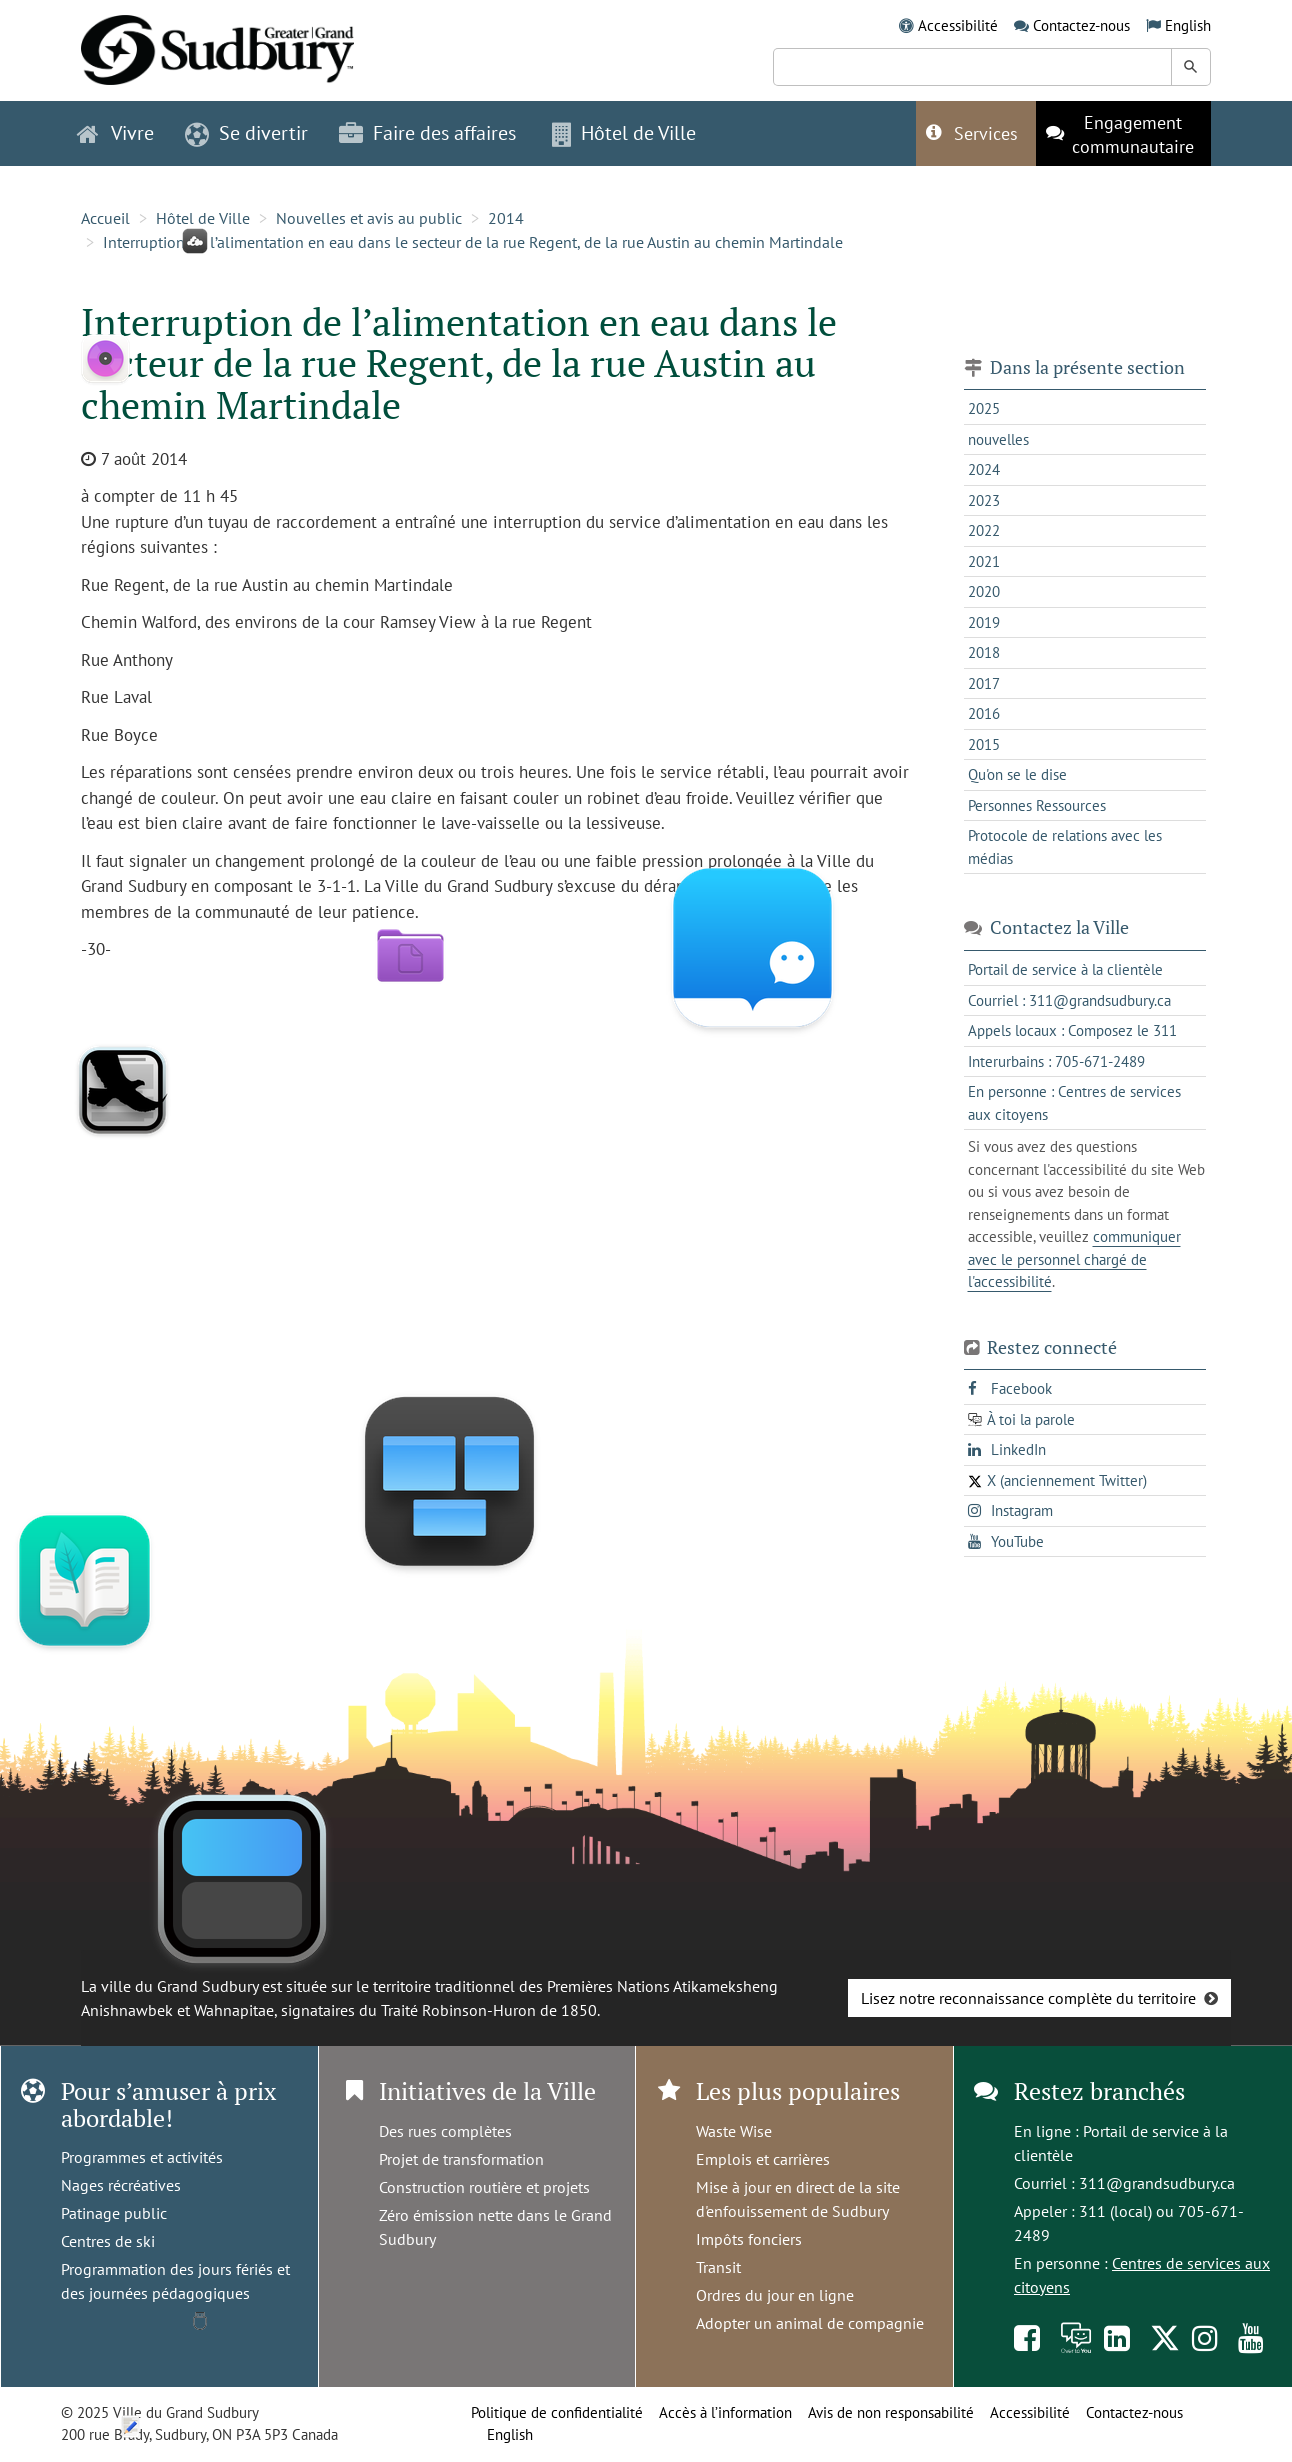  Describe the element at coordinates (84, 1580) in the screenshot. I see `open foliate e-book reader app` at that location.